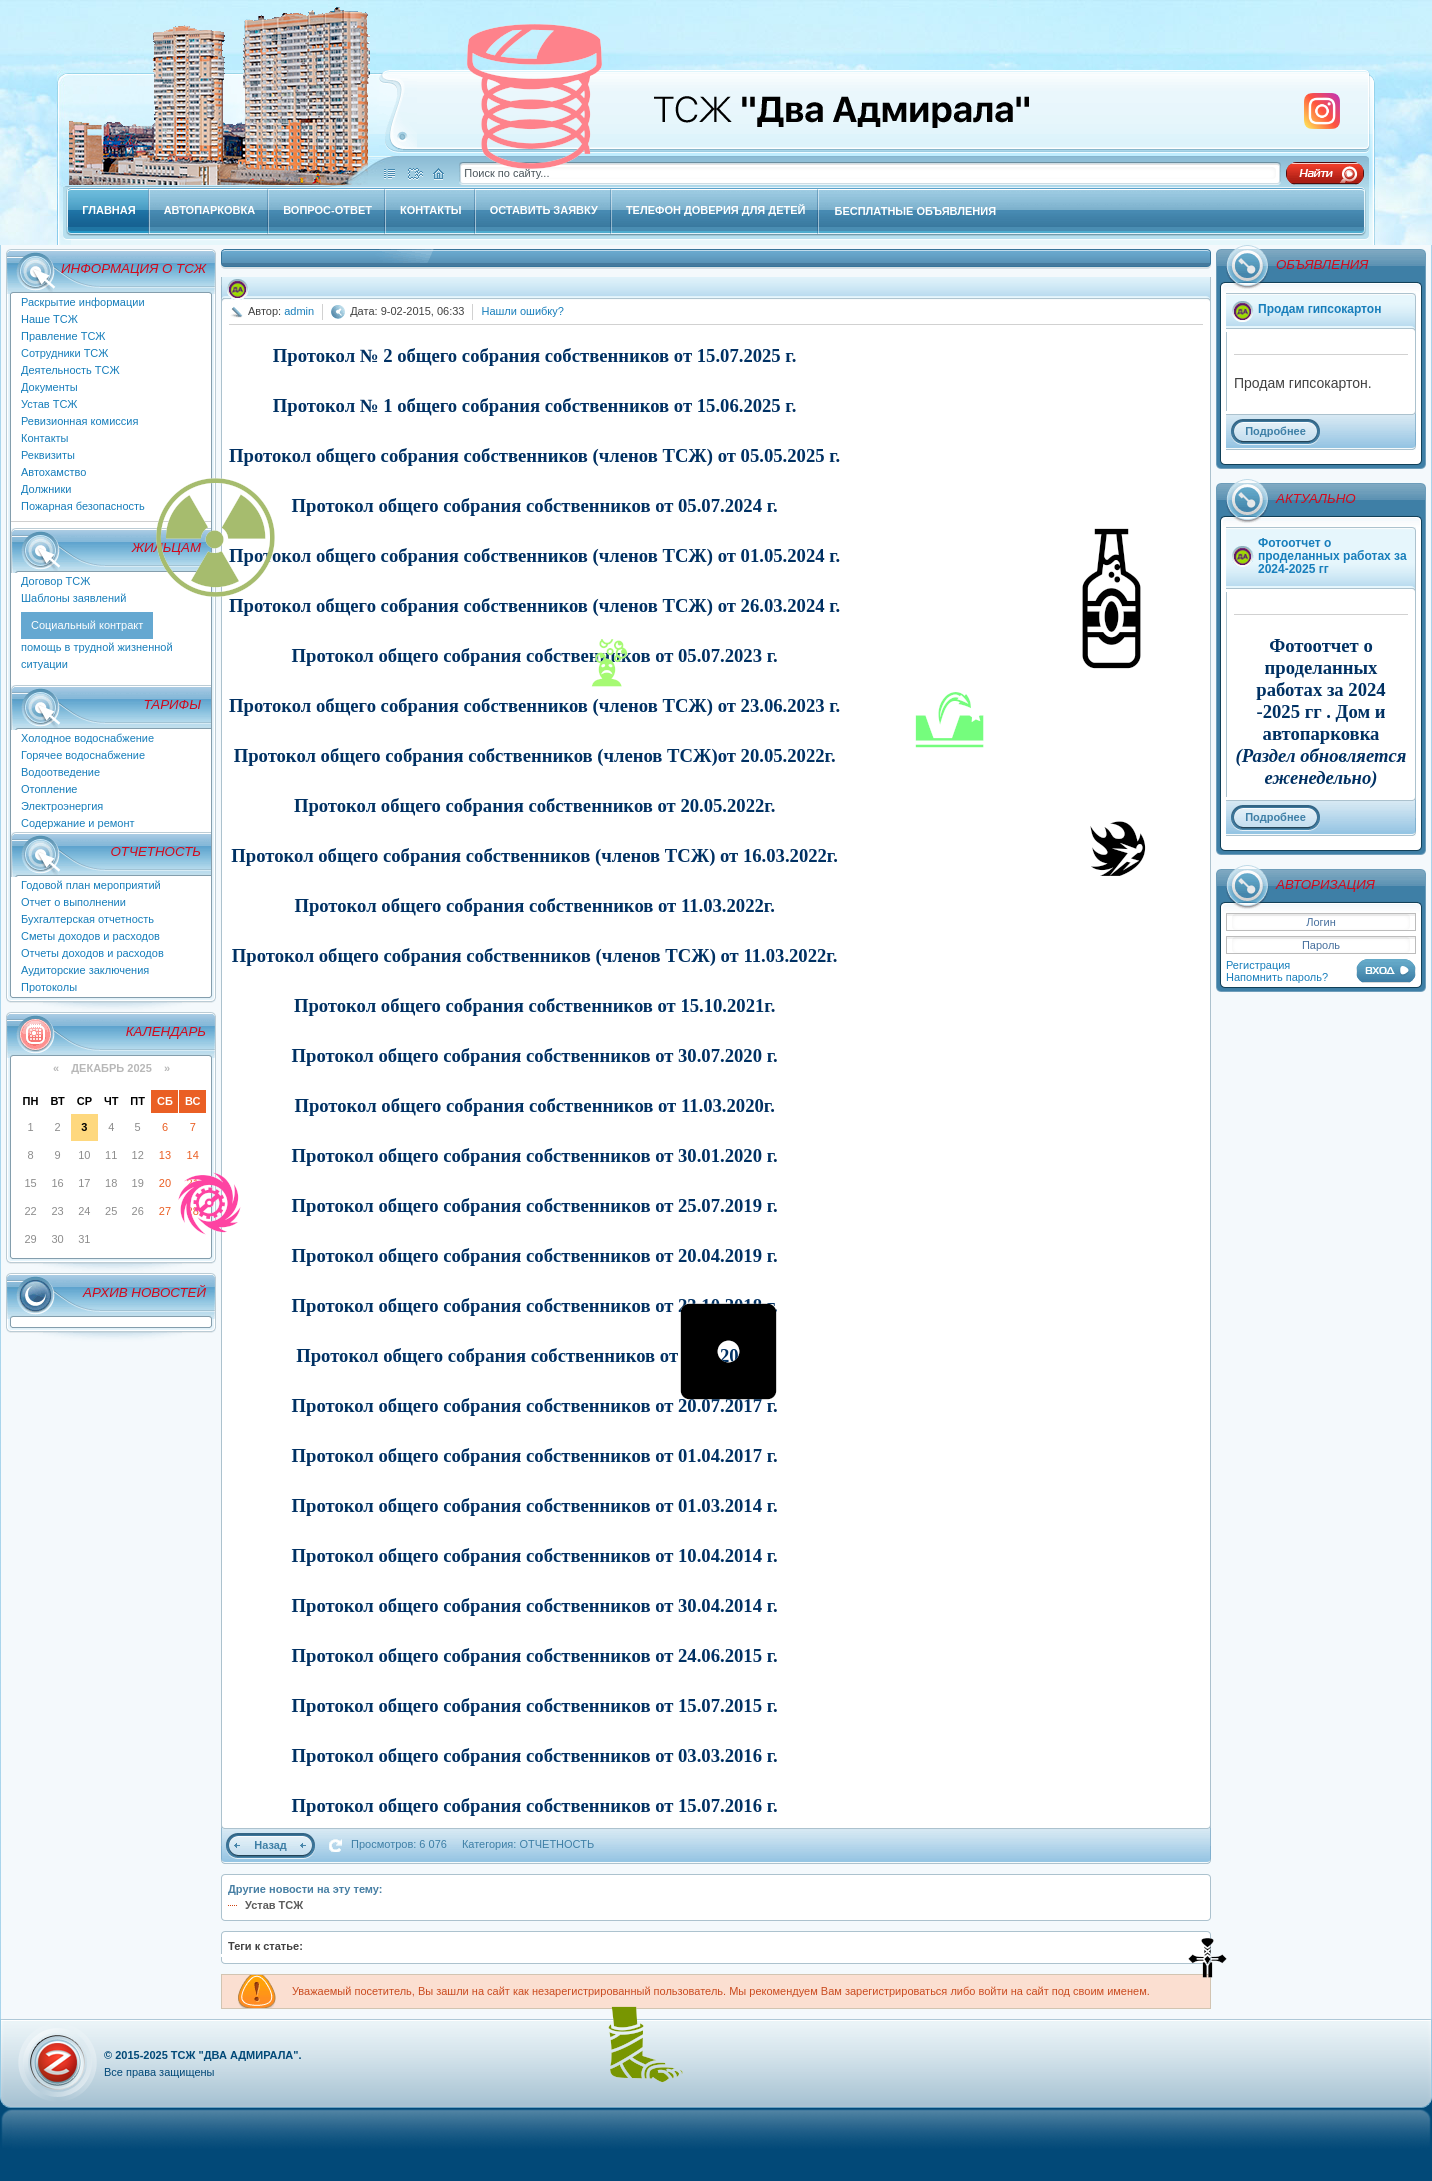 This screenshot has height=2181, width=1432. Describe the element at coordinates (607, 663) in the screenshot. I see `indicates player is drowning or taking water damage` at that location.